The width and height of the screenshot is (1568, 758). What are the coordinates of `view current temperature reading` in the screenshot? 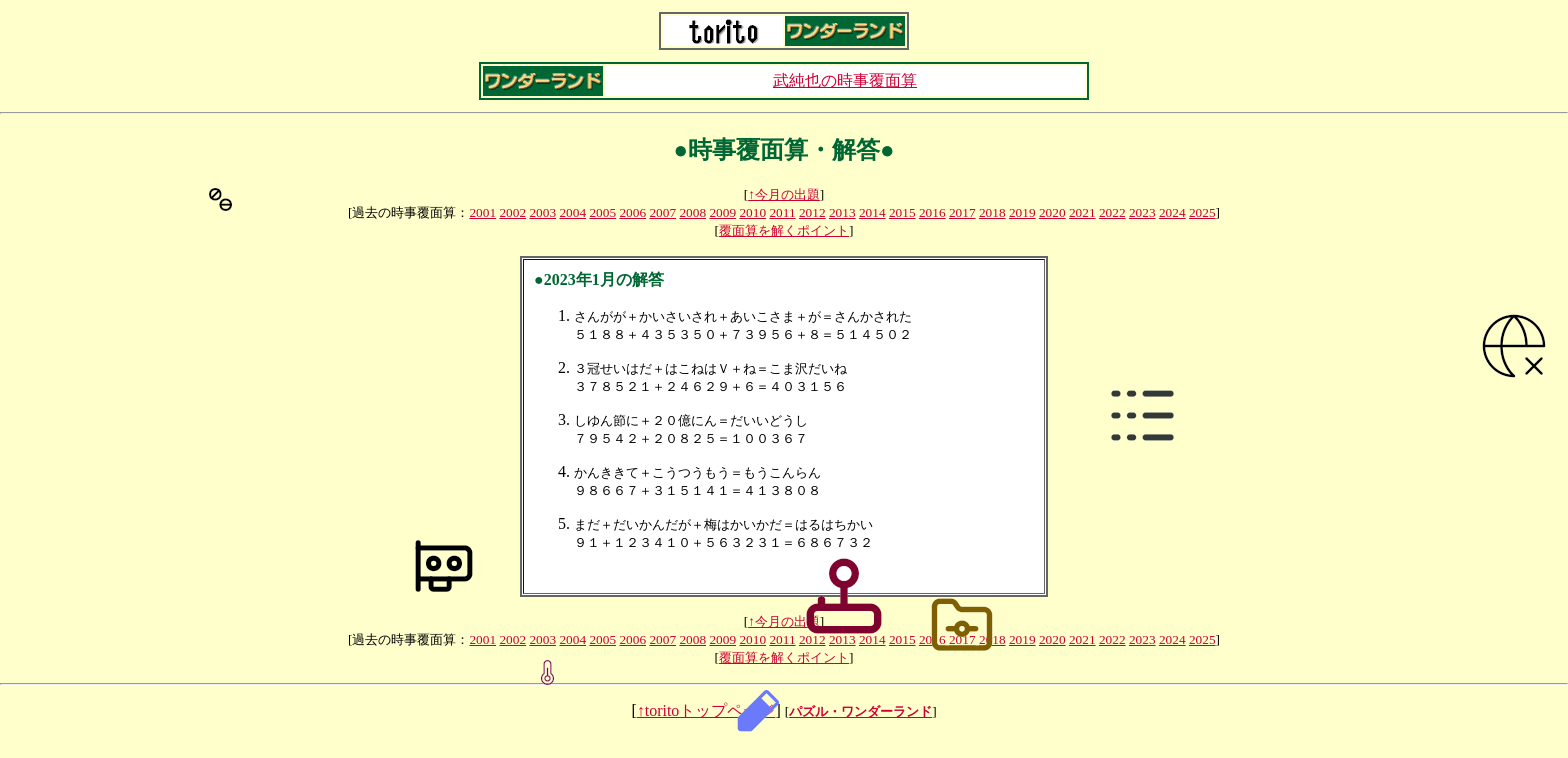 It's located at (547, 672).